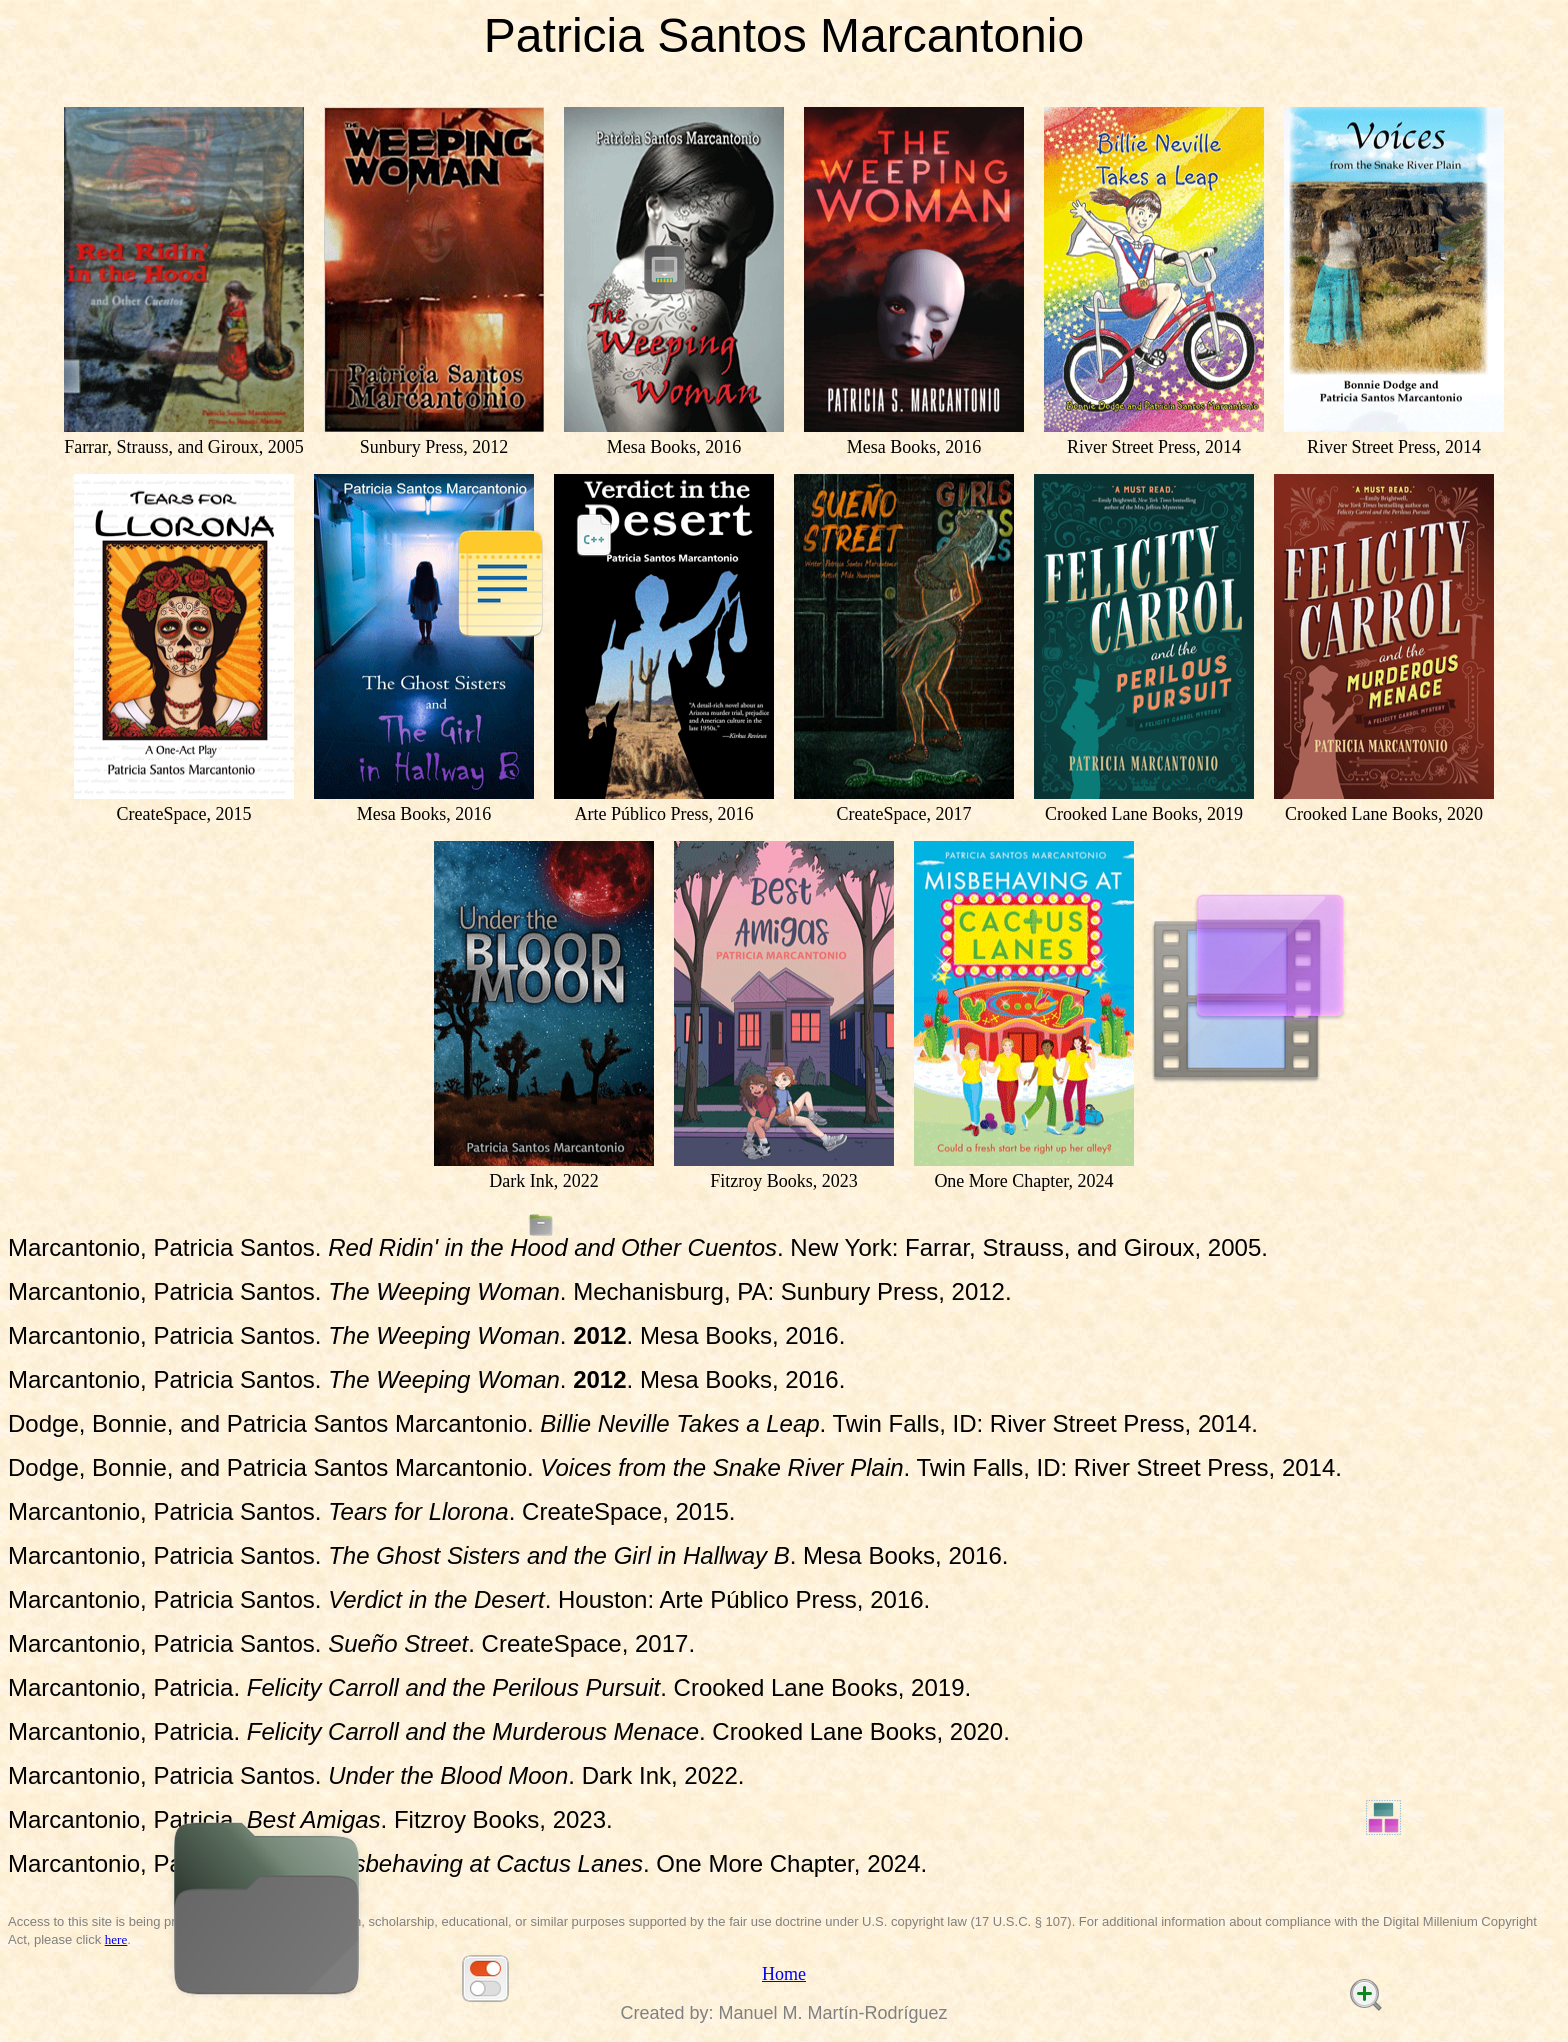  What do you see at coordinates (1248, 989) in the screenshot?
I see `apply filters to video clips in iMovie` at bounding box center [1248, 989].